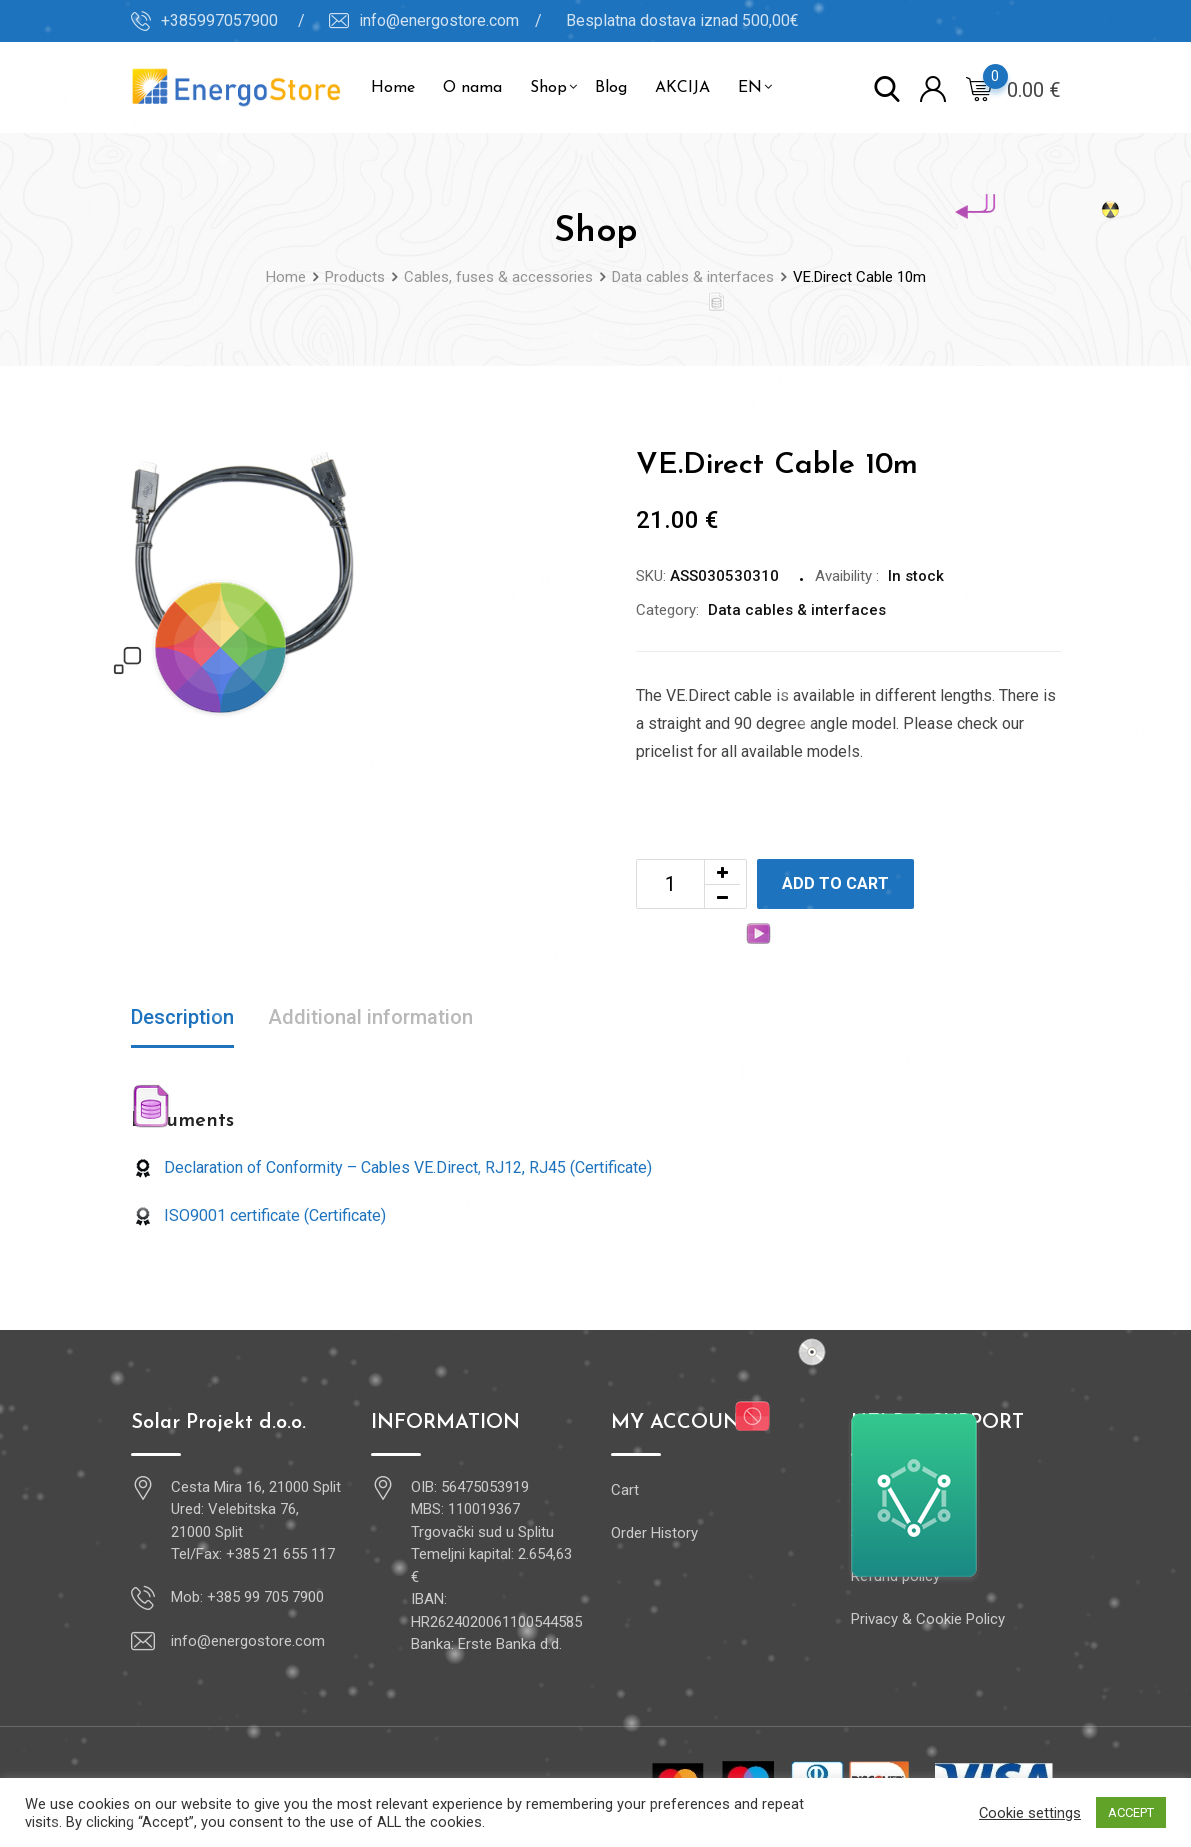 The width and height of the screenshot is (1191, 1847). I want to click on open an sql database file, so click(716, 301).